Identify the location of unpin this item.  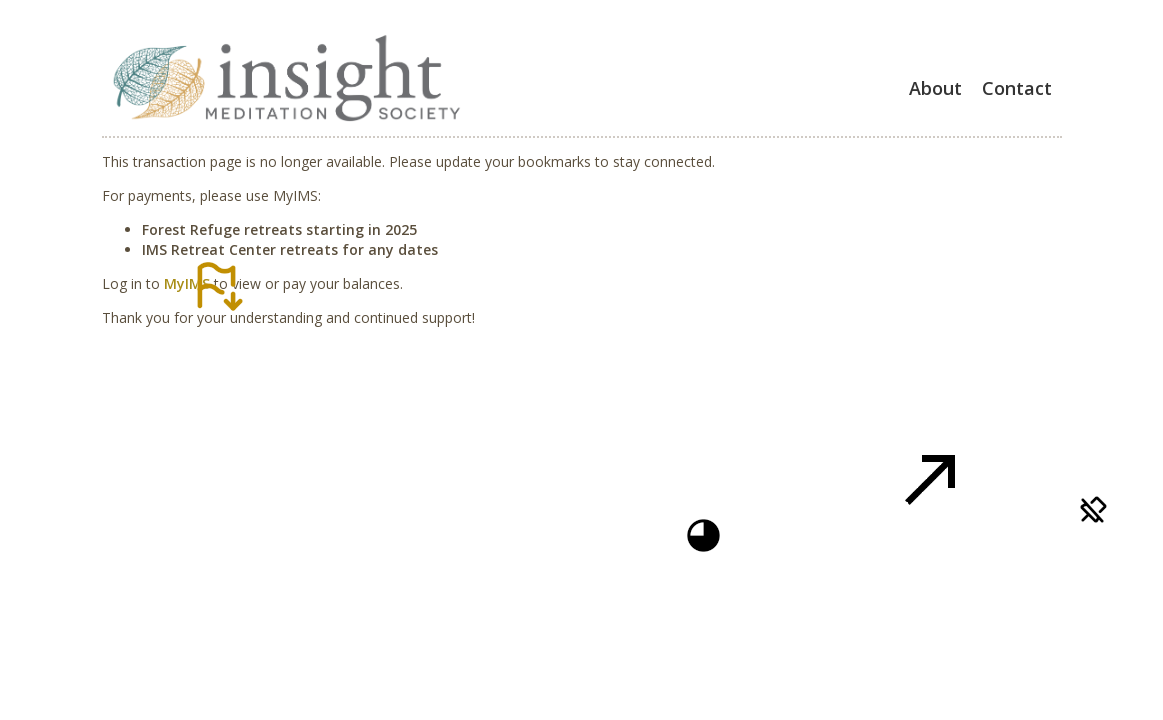
(1092, 510).